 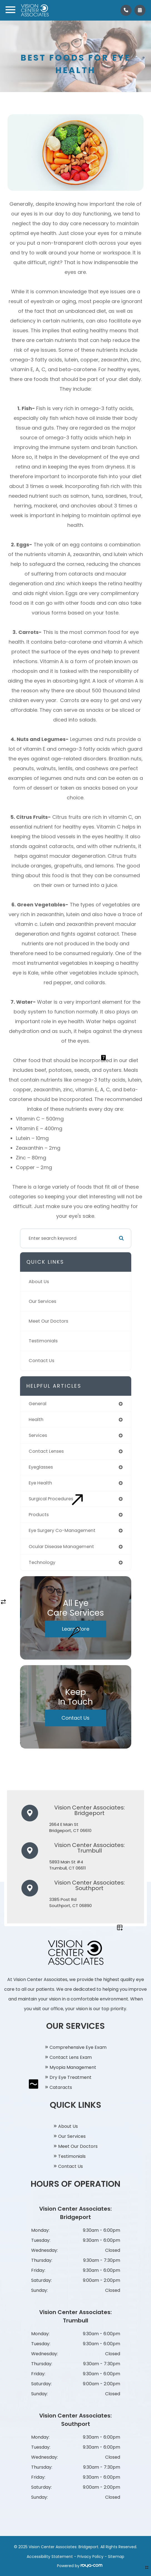 What do you see at coordinates (103, 1058) in the screenshot?
I see `indicates the number seven in a sequence or list` at bounding box center [103, 1058].